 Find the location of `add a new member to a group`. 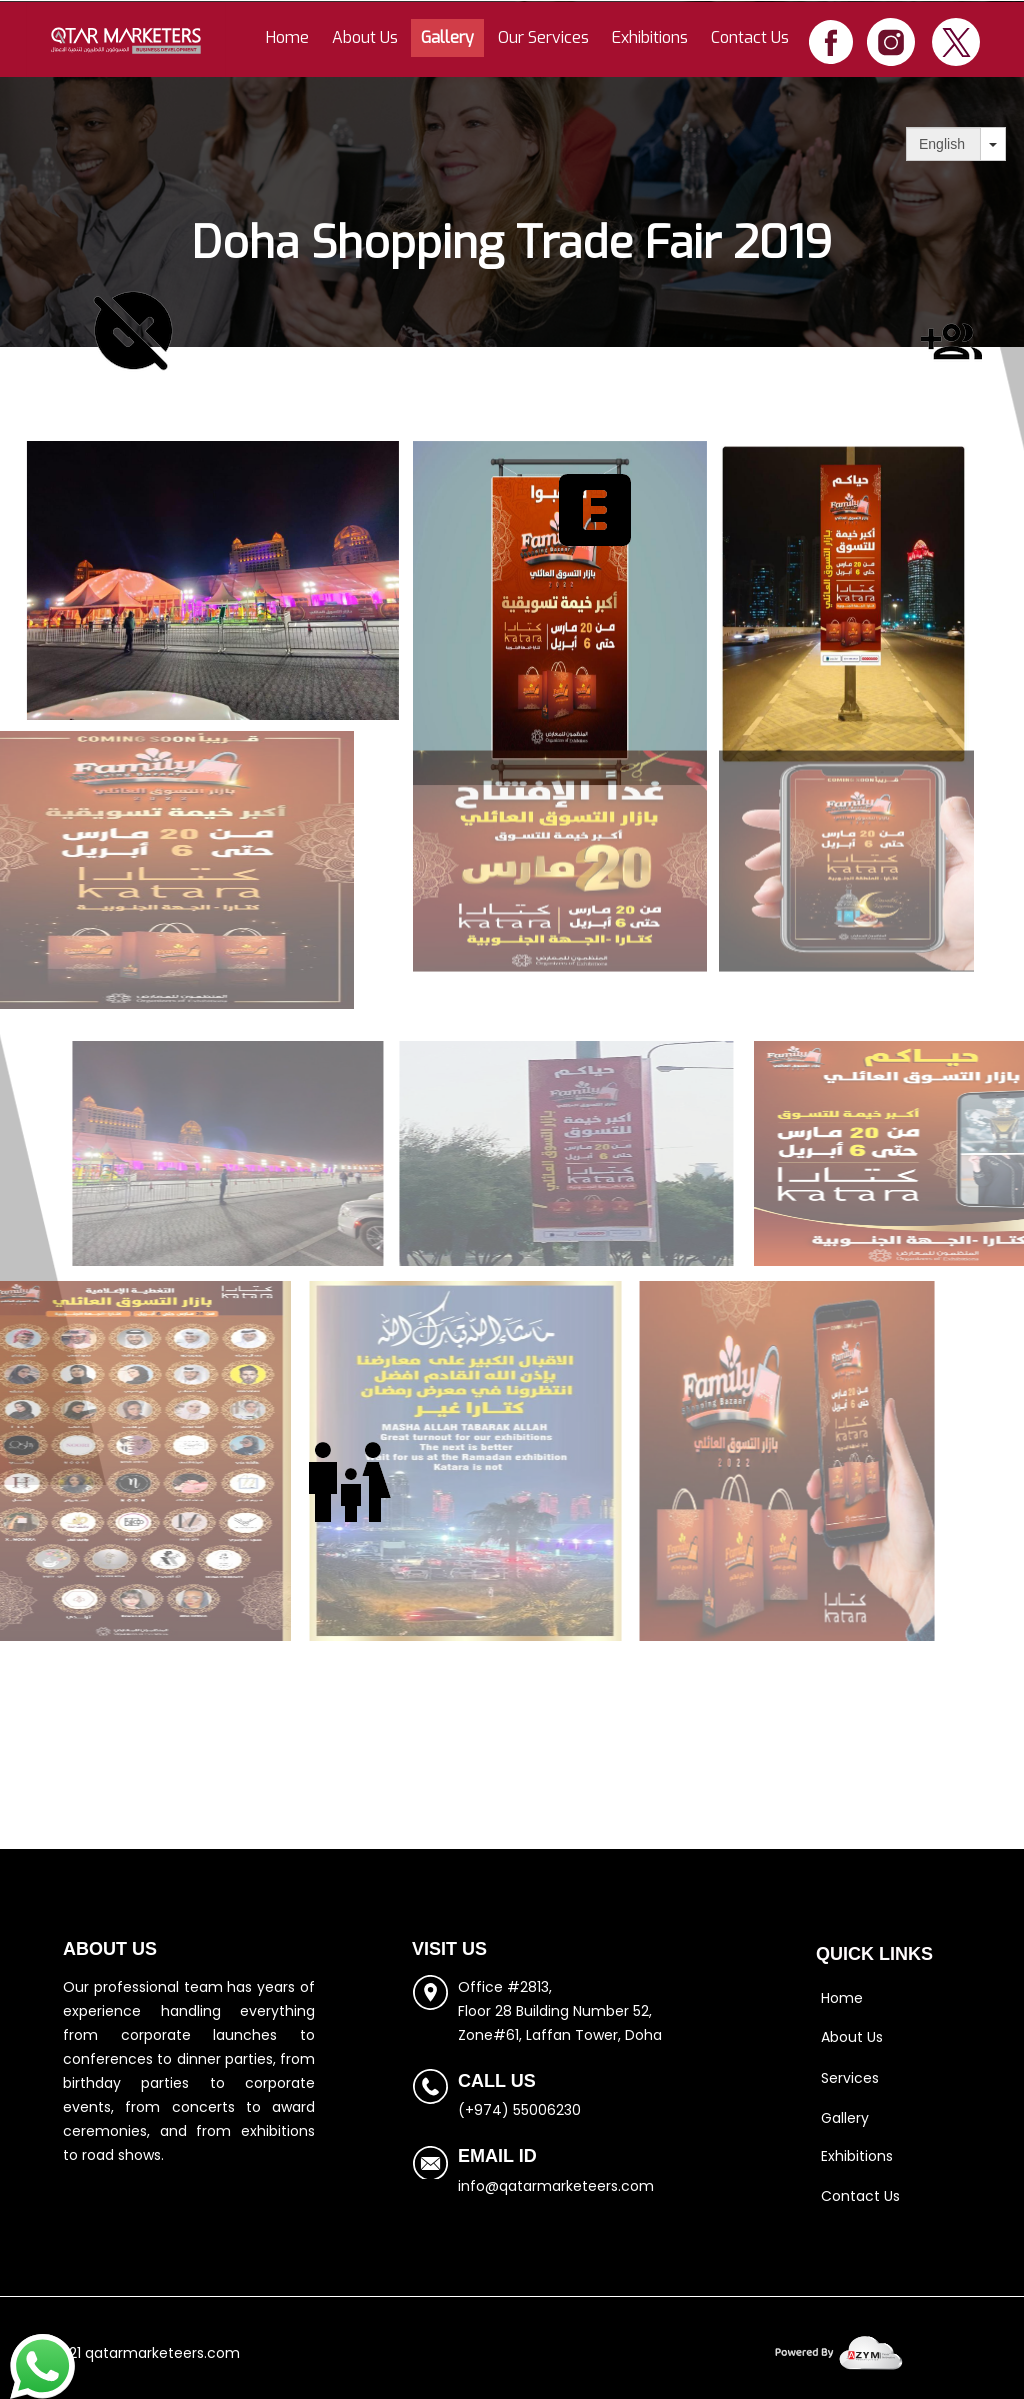

add a new member to a group is located at coordinates (951, 341).